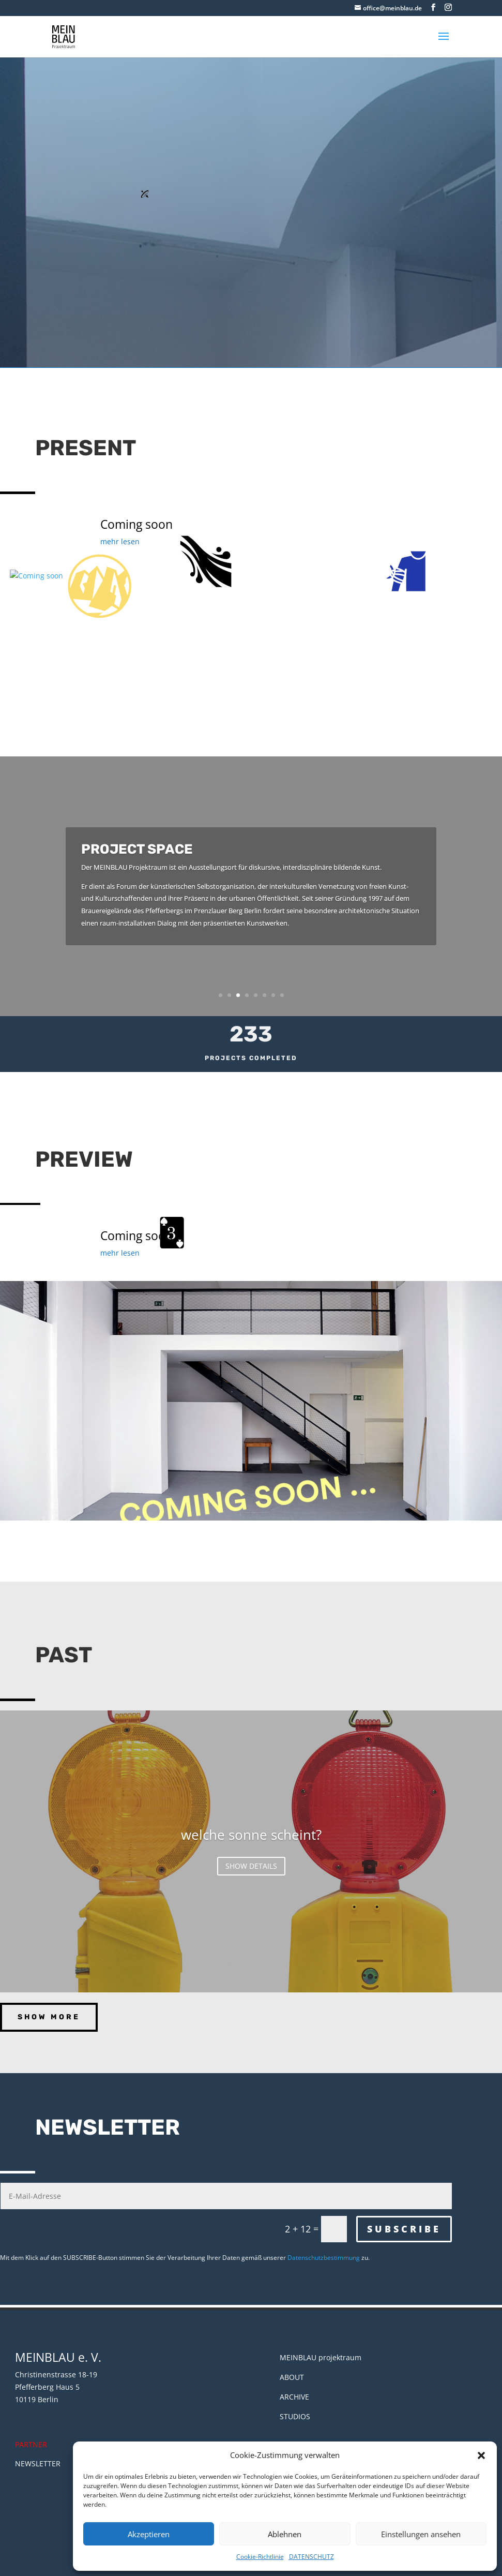 Image resolution: width=502 pixels, height=2576 pixels. What do you see at coordinates (145, 194) in the screenshot?
I see `activate rapid or accelerated movement` at bounding box center [145, 194].